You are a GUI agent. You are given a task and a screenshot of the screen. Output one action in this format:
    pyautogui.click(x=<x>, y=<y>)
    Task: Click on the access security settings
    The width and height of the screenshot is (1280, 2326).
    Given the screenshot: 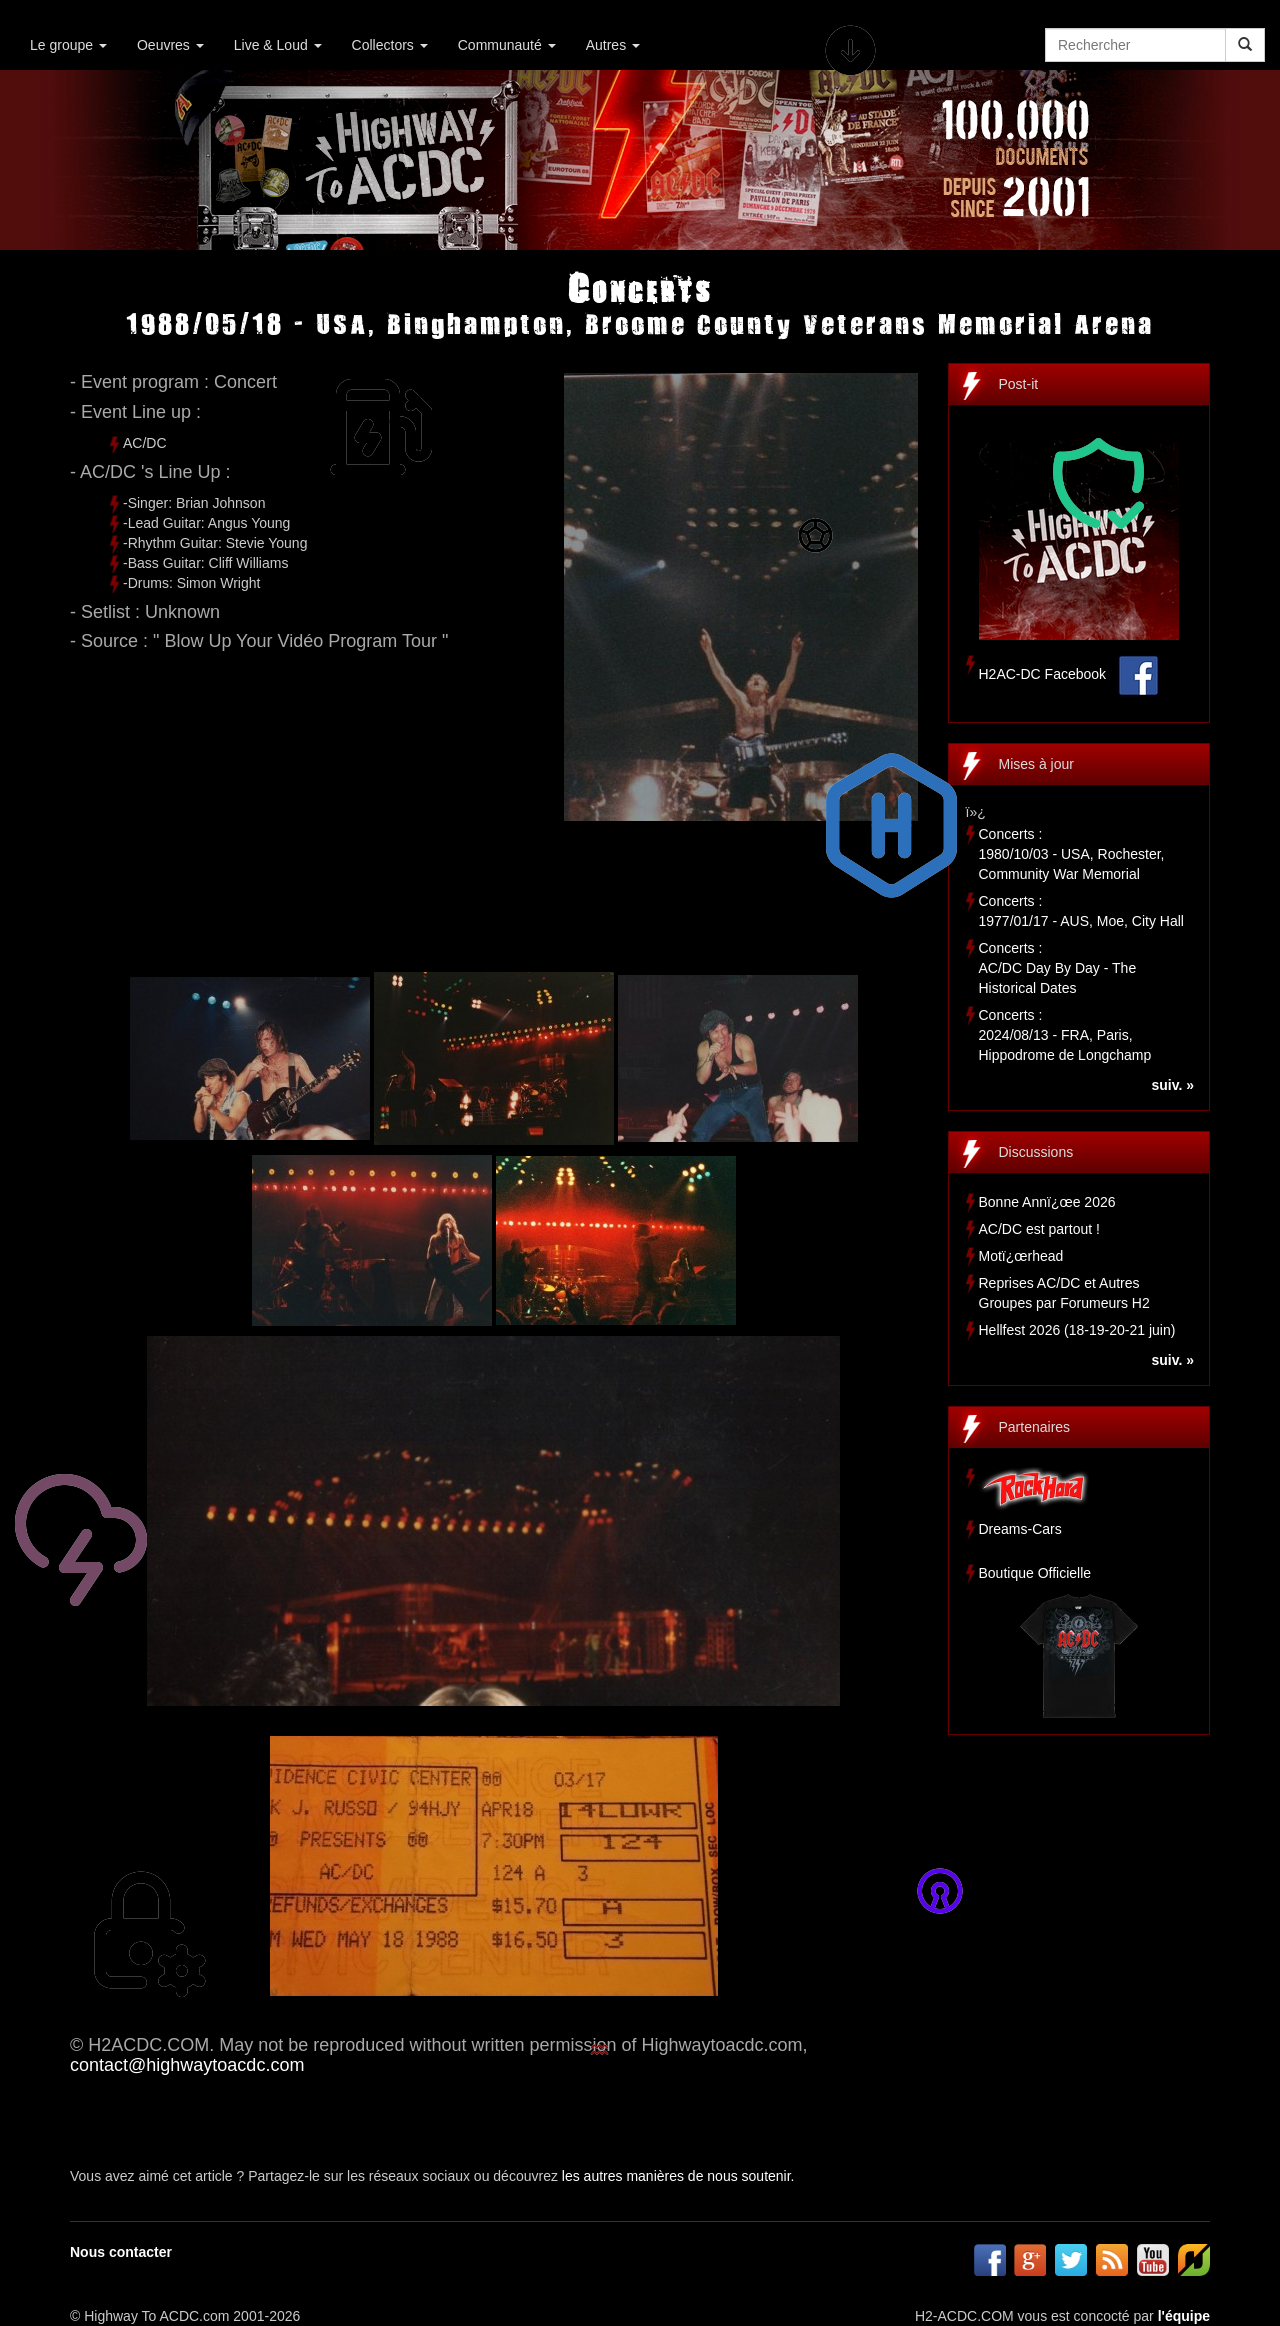 What is the action you would take?
    pyautogui.click(x=141, y=1930)
    